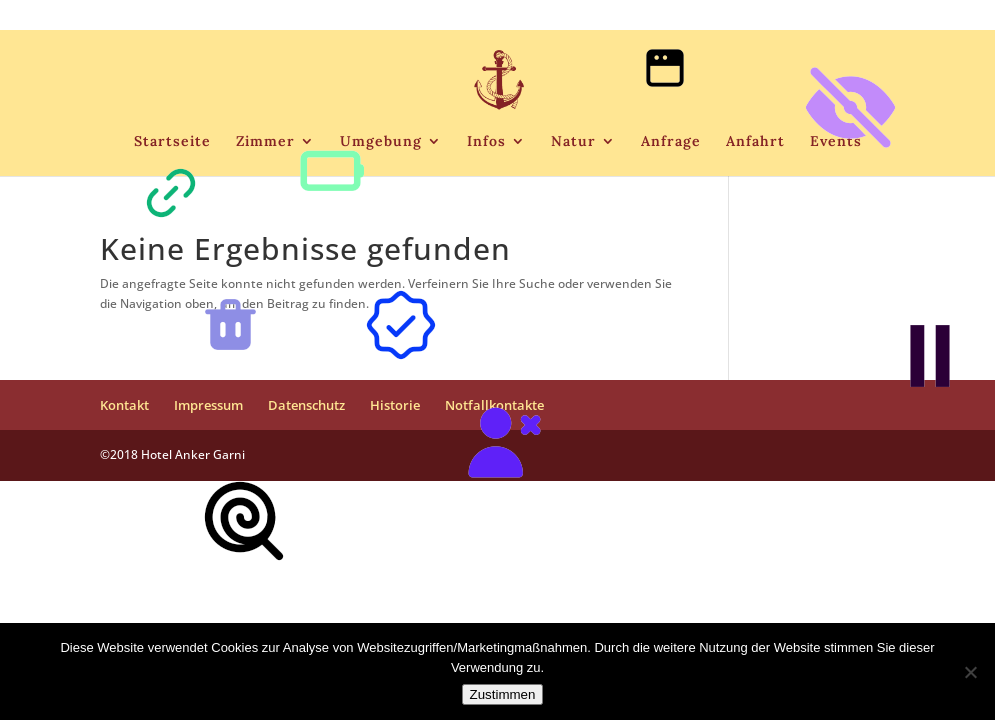  Describe the element at coordinates (665, 68) in the screenshot. I see `open web browser` at that location.